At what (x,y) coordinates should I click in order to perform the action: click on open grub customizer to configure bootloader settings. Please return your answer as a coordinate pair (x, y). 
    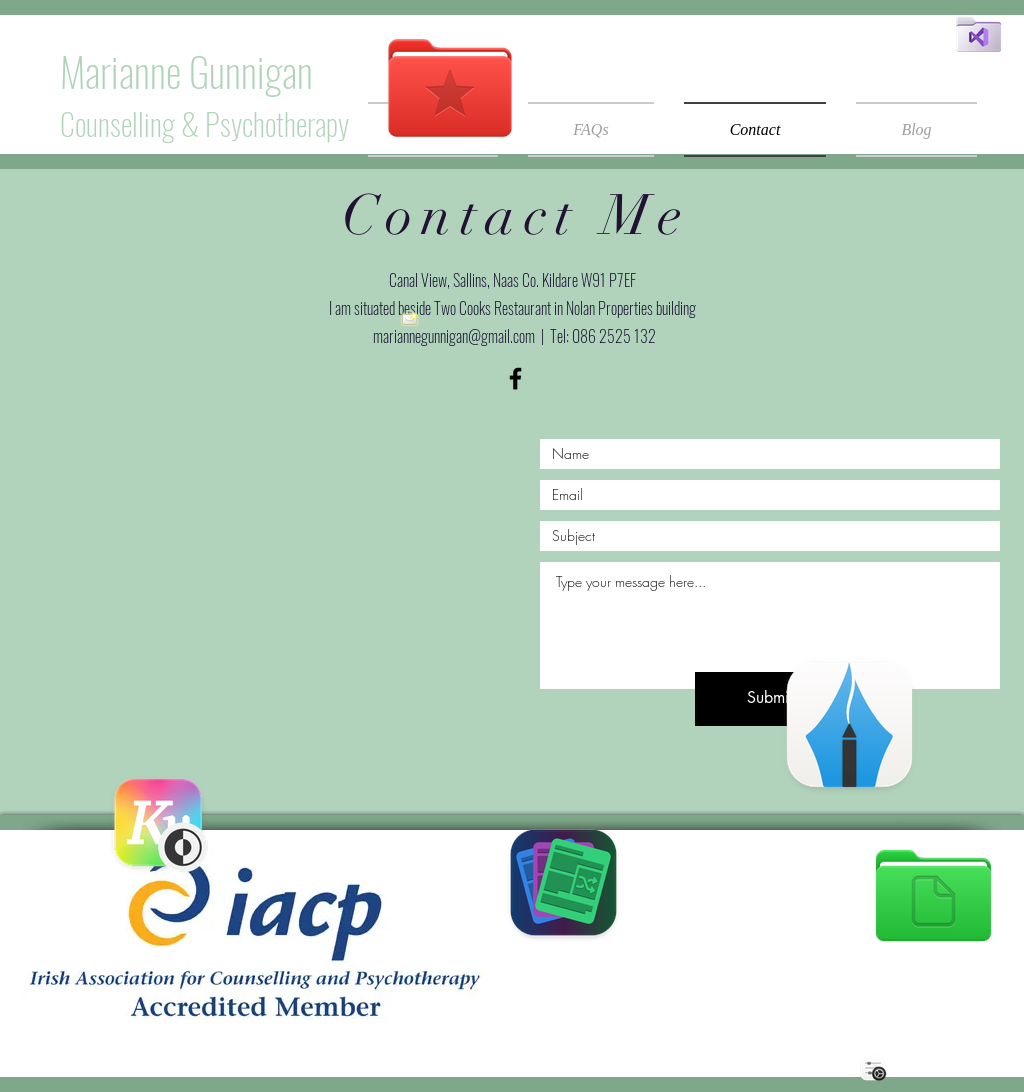
    Looking at the image, I should click on (873, 1068).